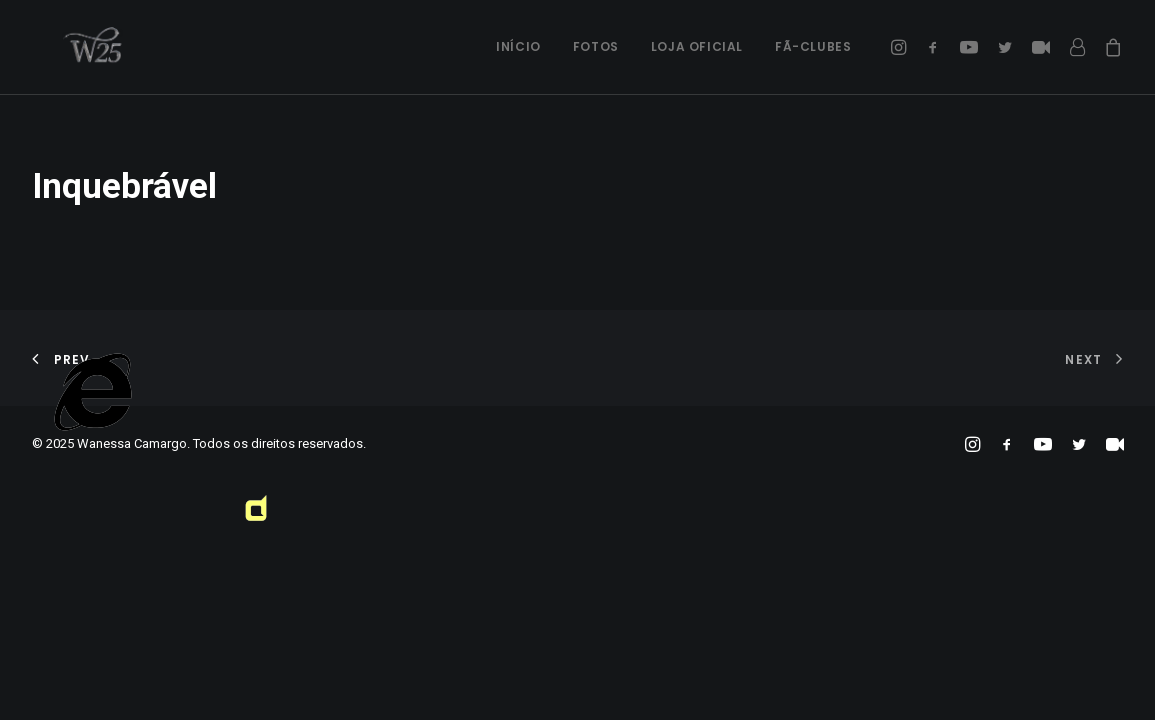  Describe the element at coordinates (256, 508) in the screenshot. I see `dashcube brand logo` at that location.